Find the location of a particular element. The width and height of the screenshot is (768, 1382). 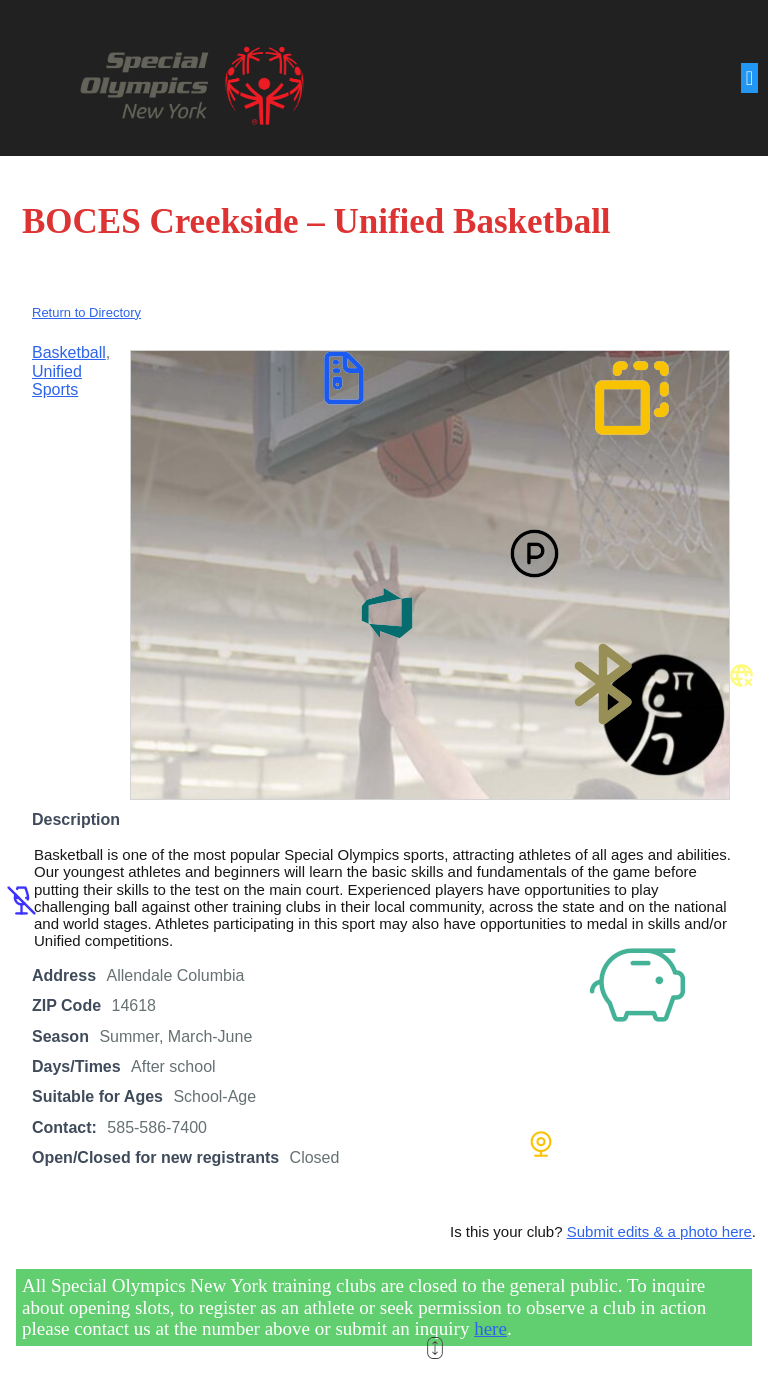

access savings or budget features is located at coordinates (639, 985).